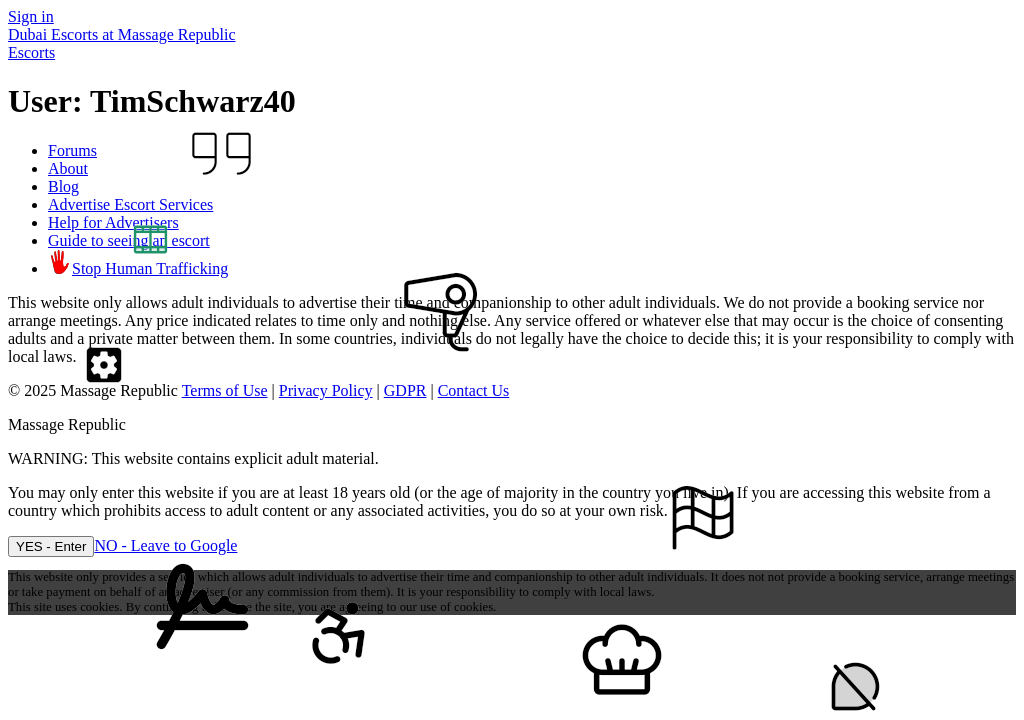  What do you see at coordinates (700, 516) in the screenshot?
I see `indicates a finish line or completion point` at bounding box center [700, 516].